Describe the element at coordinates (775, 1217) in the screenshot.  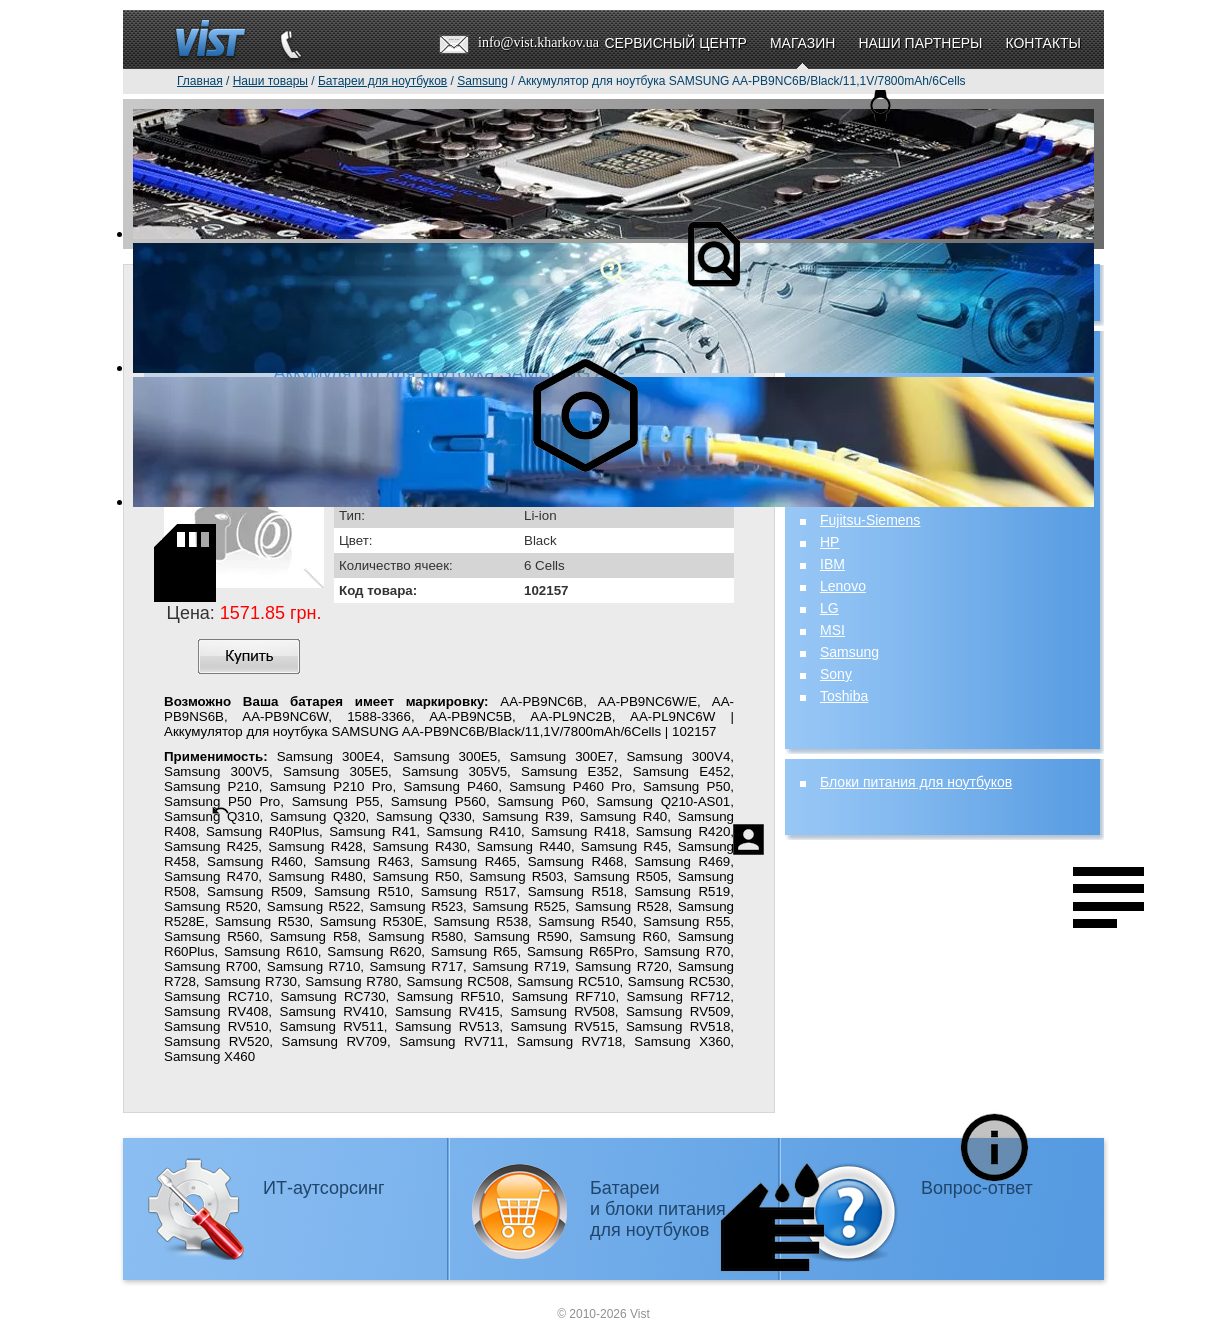
I see `wash your hands` at that location.